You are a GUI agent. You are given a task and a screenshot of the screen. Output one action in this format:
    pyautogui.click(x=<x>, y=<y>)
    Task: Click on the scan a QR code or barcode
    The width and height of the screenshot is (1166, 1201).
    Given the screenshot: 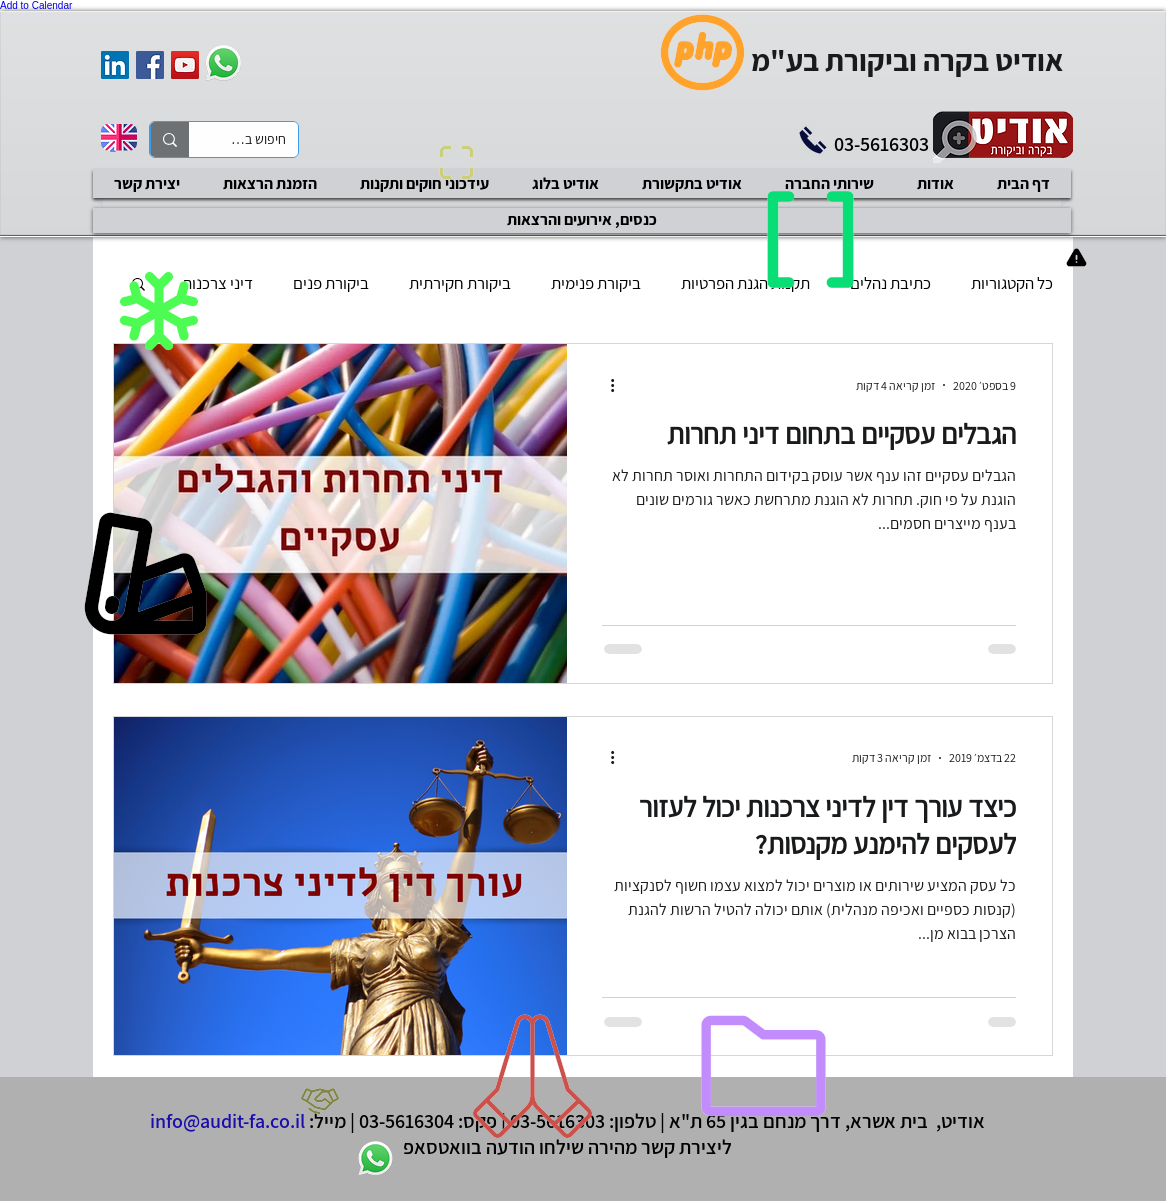 What is the action you would take?
    pyautogui.click(x=456, y=162)
    